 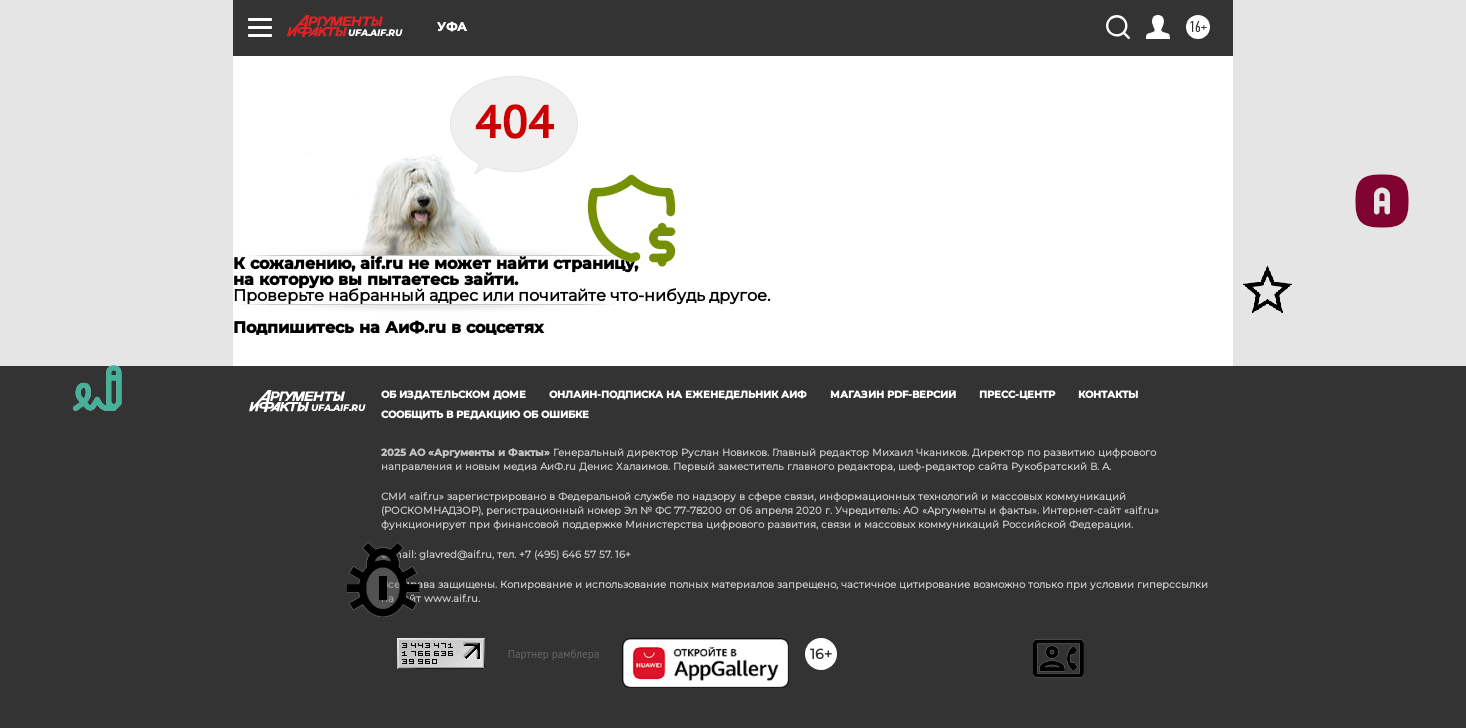 I want to click on view contact's phone information, so click(x=1058, y=658).